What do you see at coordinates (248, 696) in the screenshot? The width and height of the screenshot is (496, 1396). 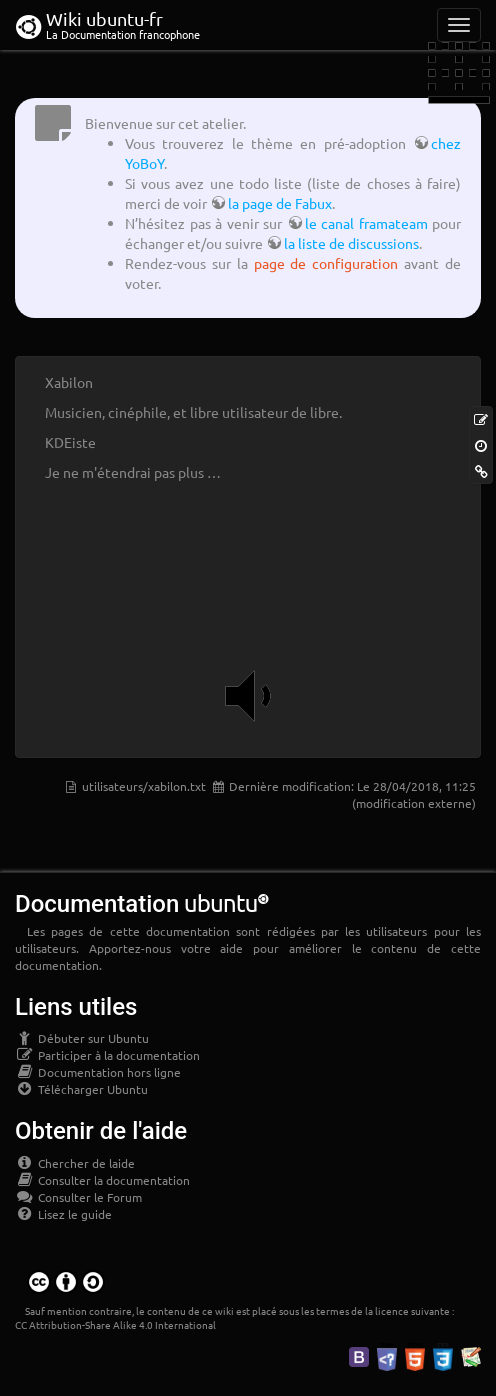 I see `decrease audio volume` at bounding box center [248, 696].